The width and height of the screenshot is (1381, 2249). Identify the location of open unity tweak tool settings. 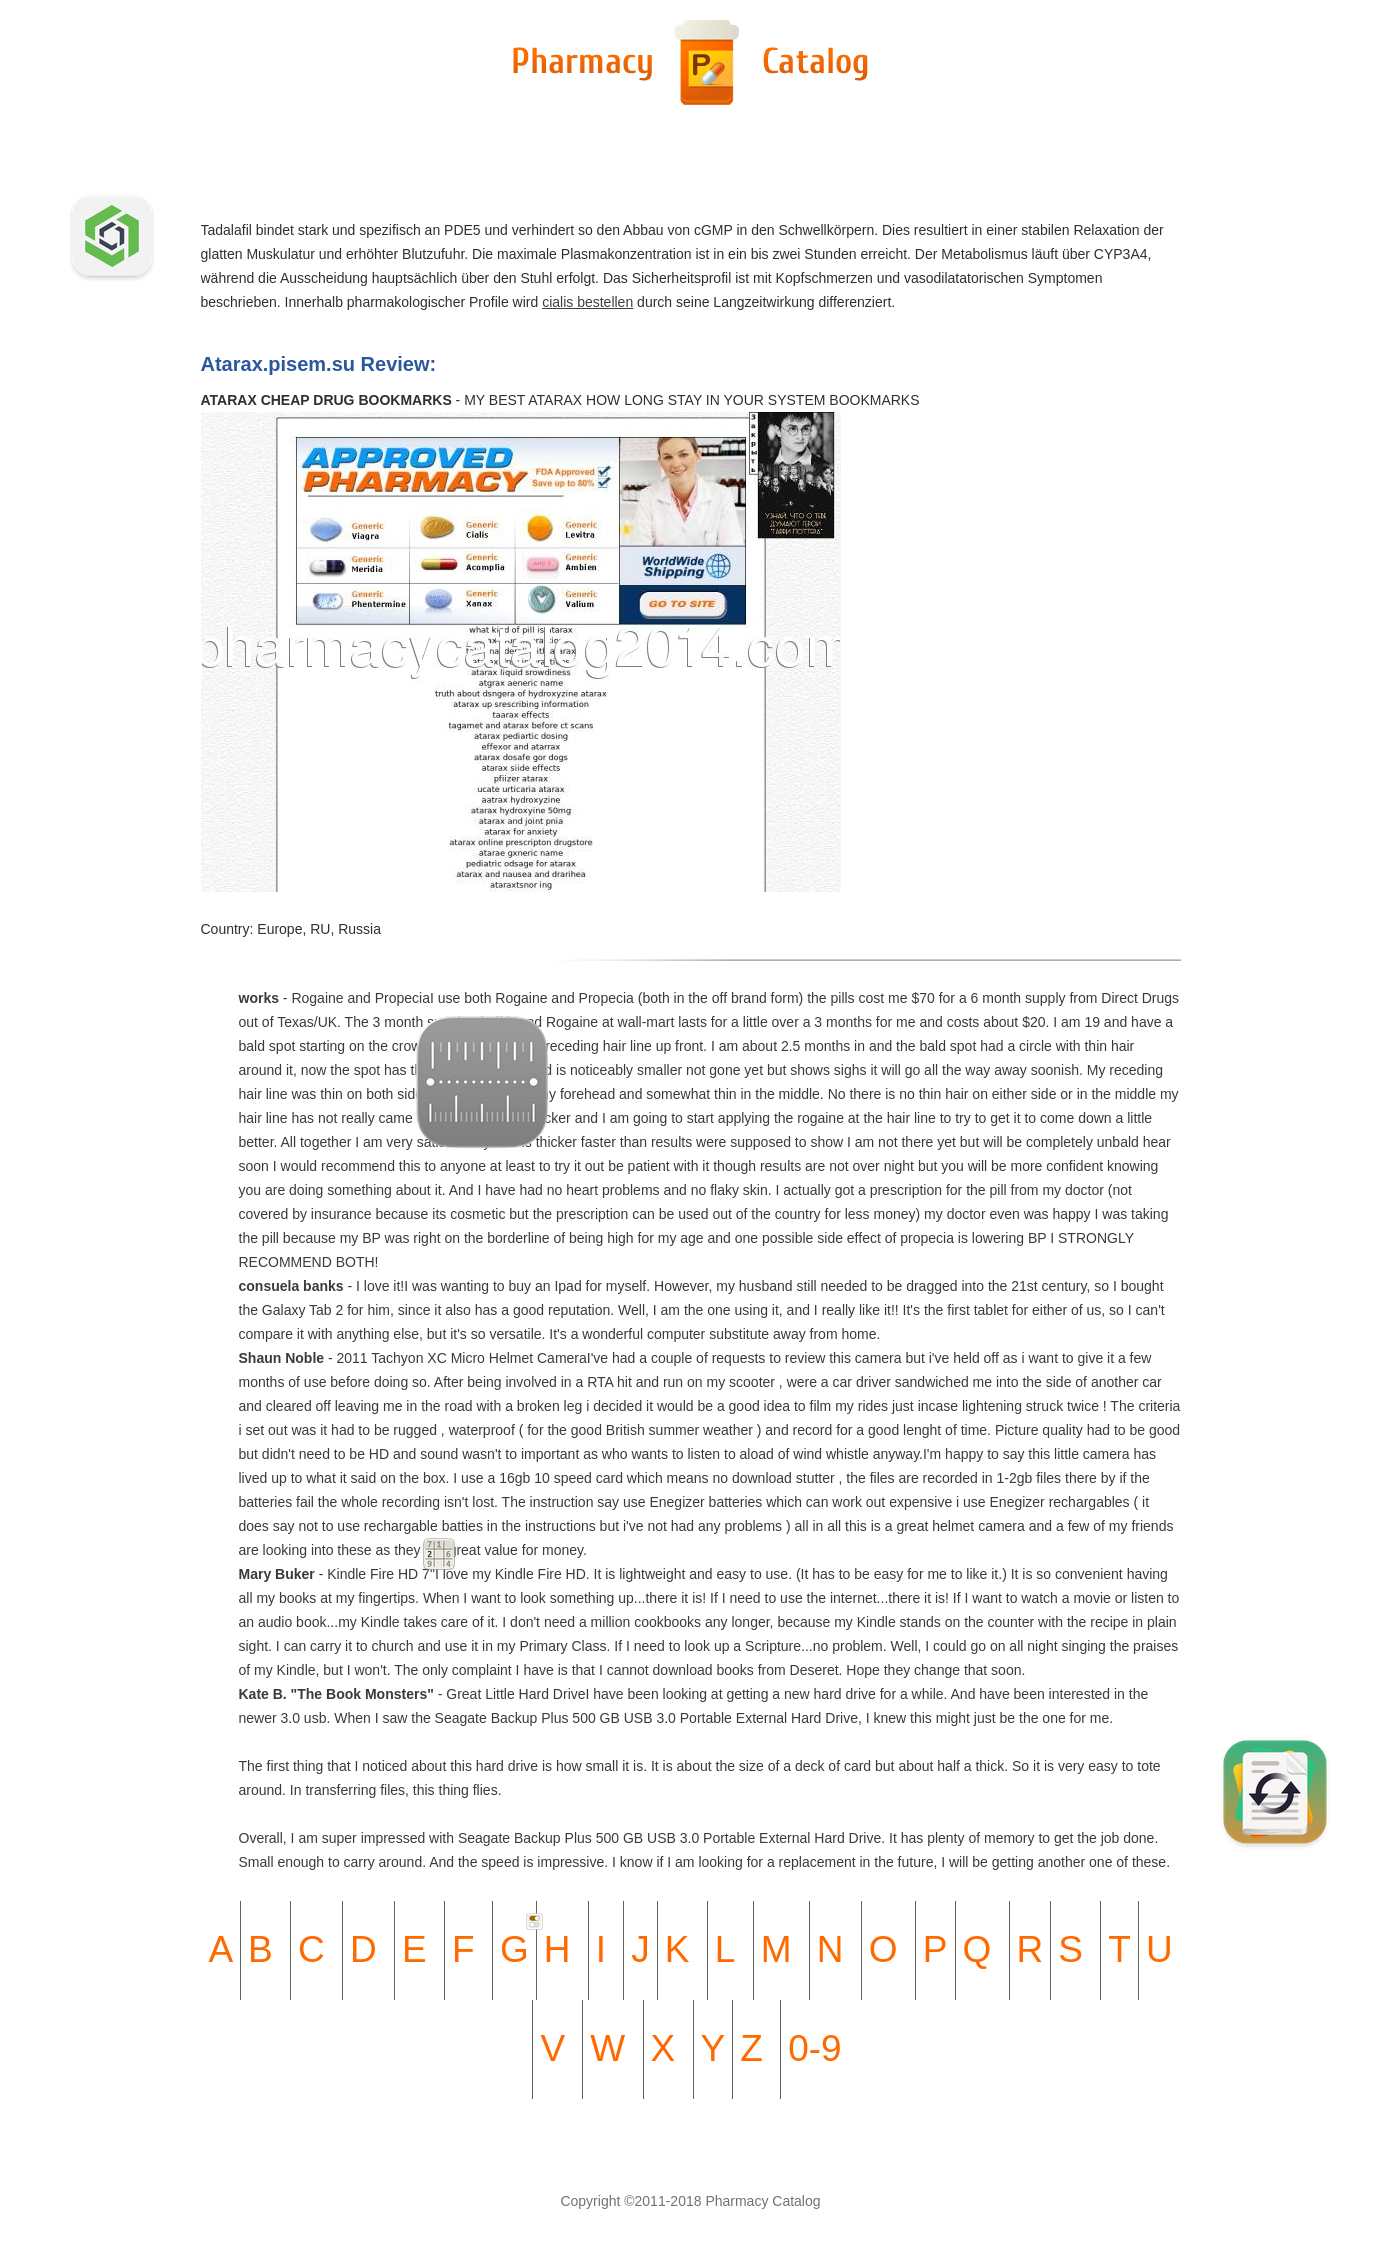
(534, 1921).